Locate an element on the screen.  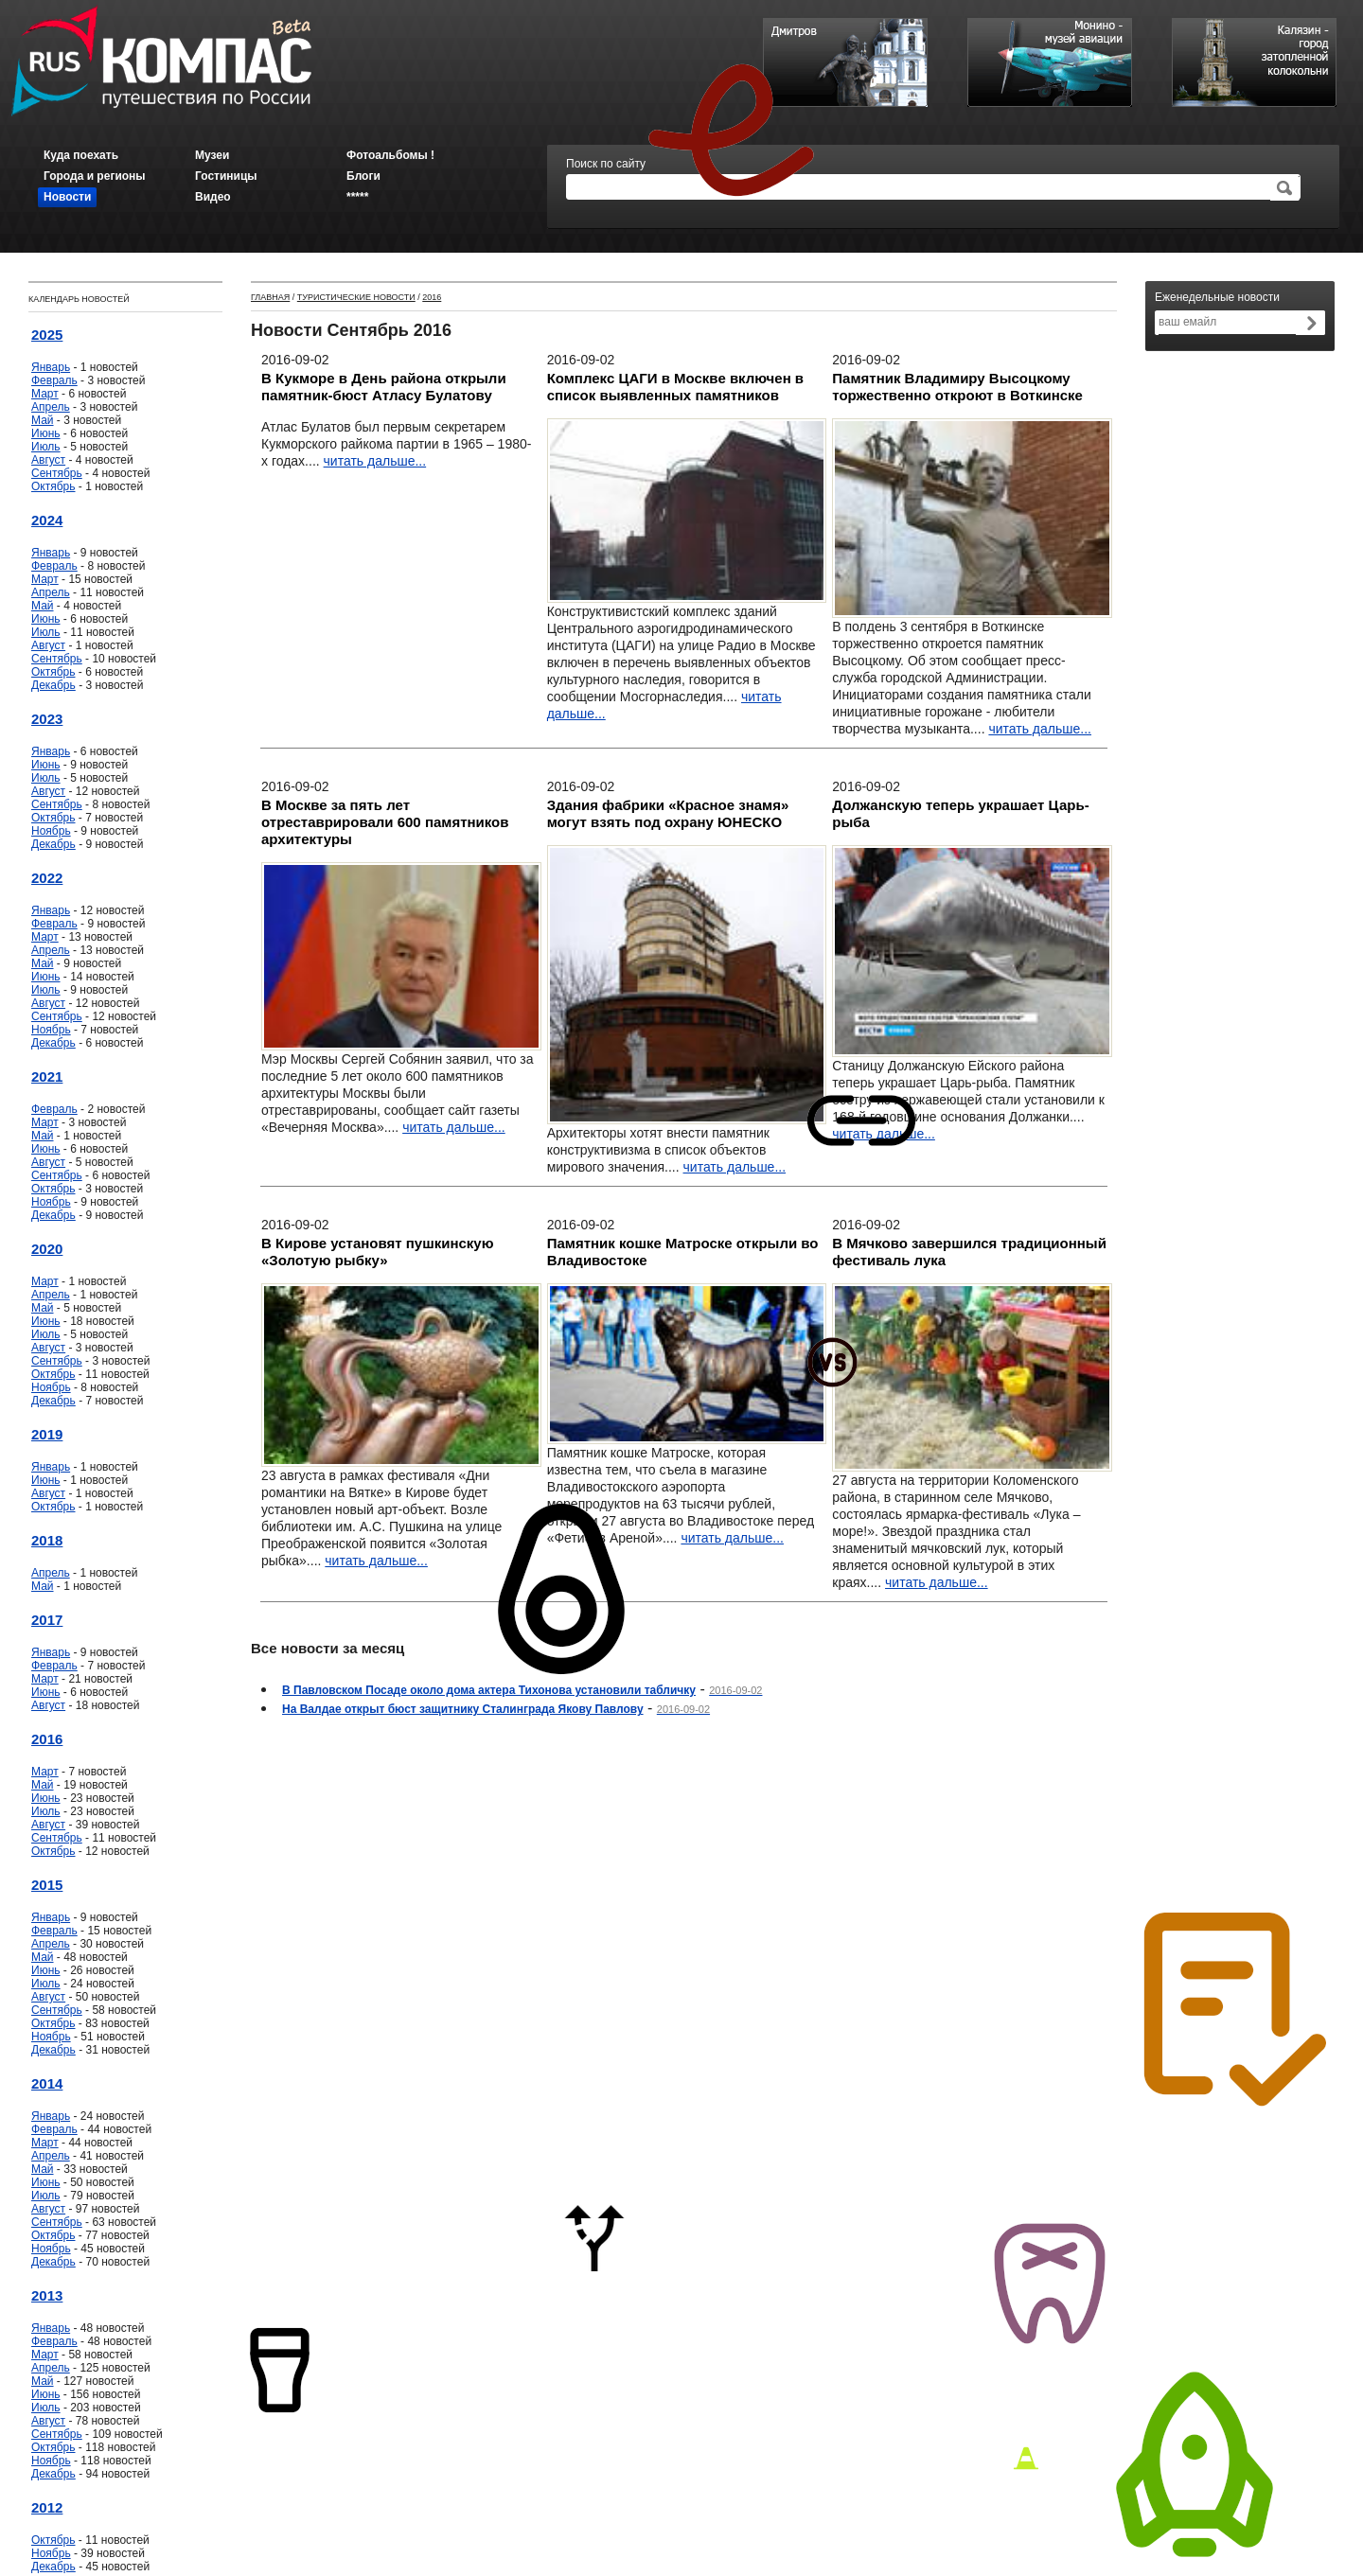
browse nearby bars or pubs is located at coordinates (279, 2370).